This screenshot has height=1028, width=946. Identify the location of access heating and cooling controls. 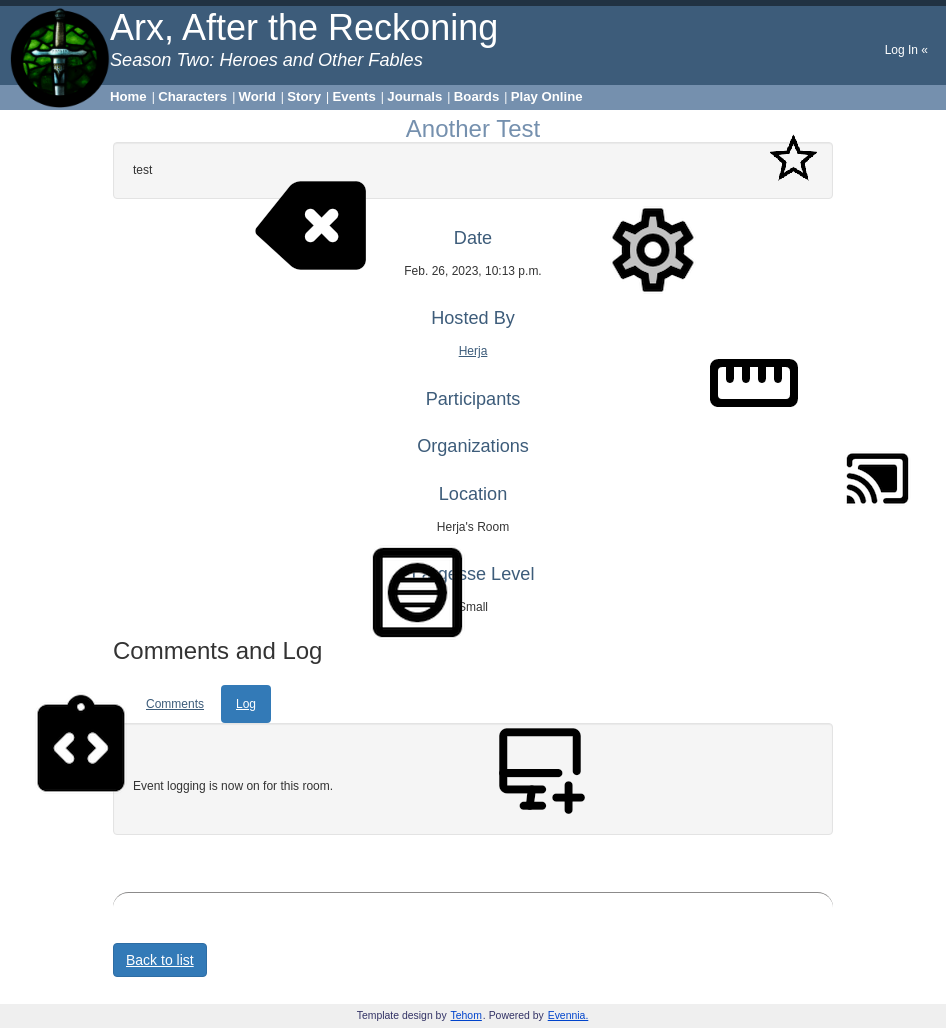
(417, 592).